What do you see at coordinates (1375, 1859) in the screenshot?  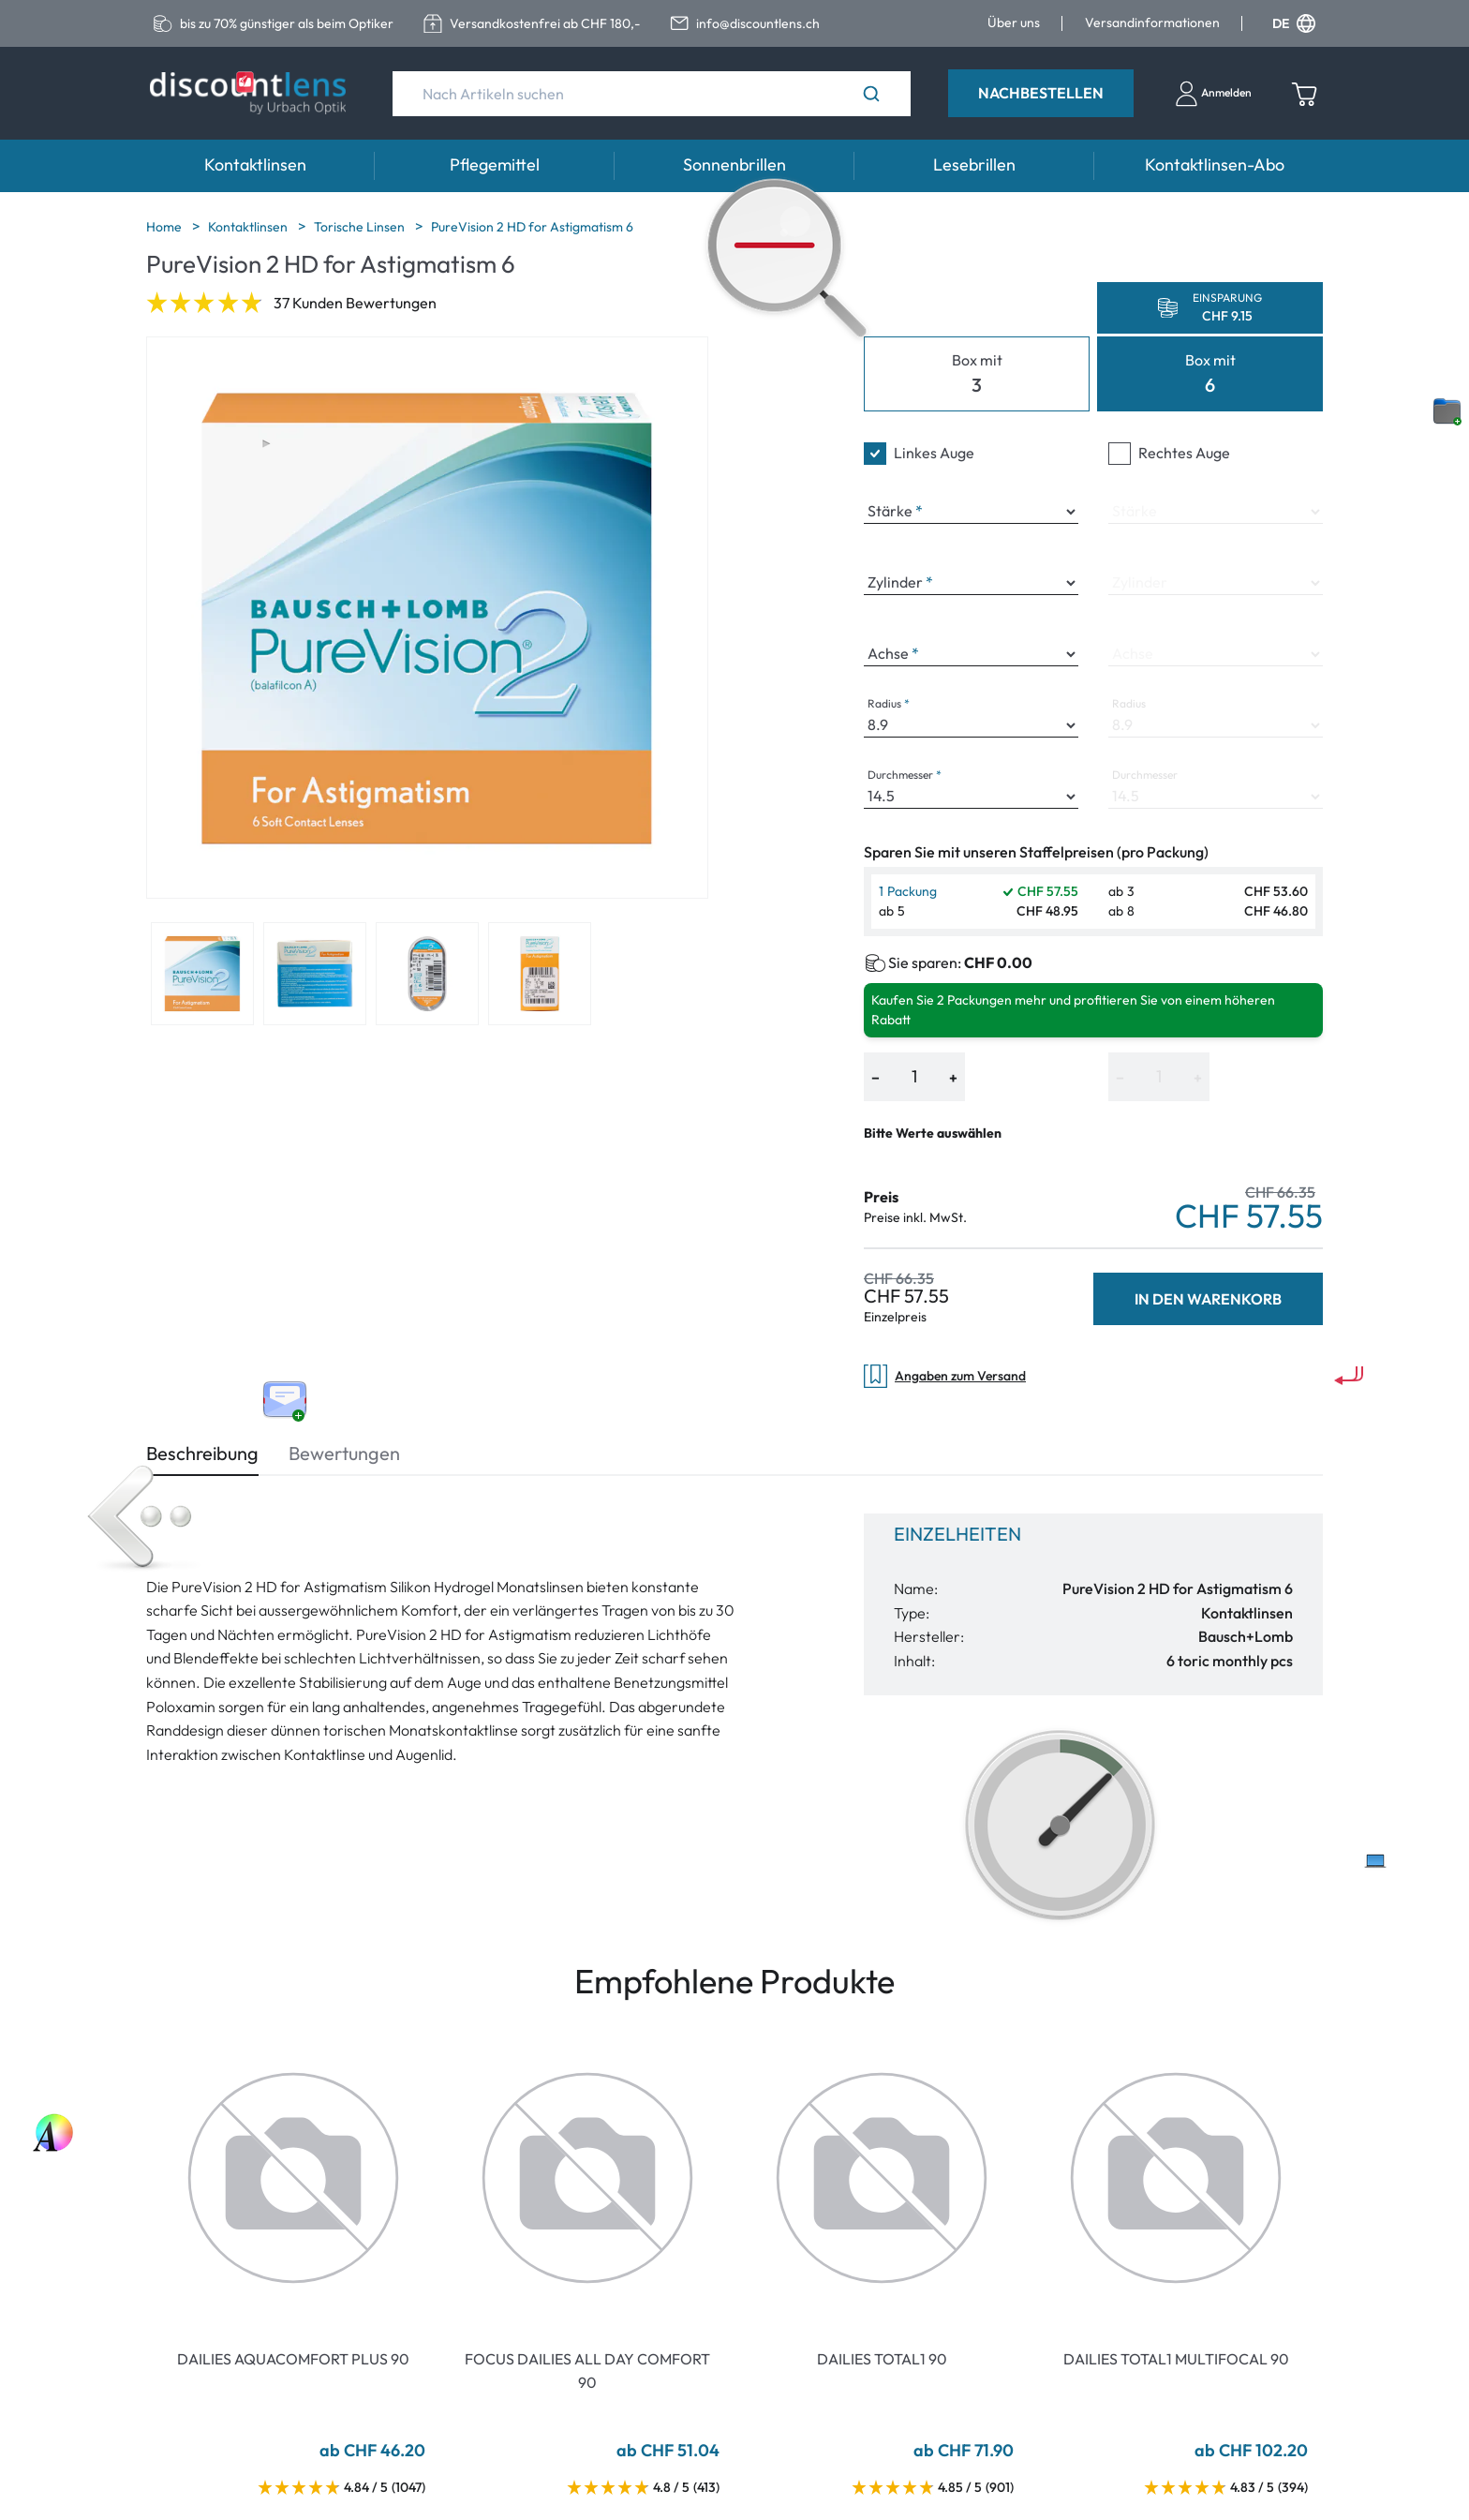 I see `macbook air device icon in system preferences` at bounding box center [1375, 1859].